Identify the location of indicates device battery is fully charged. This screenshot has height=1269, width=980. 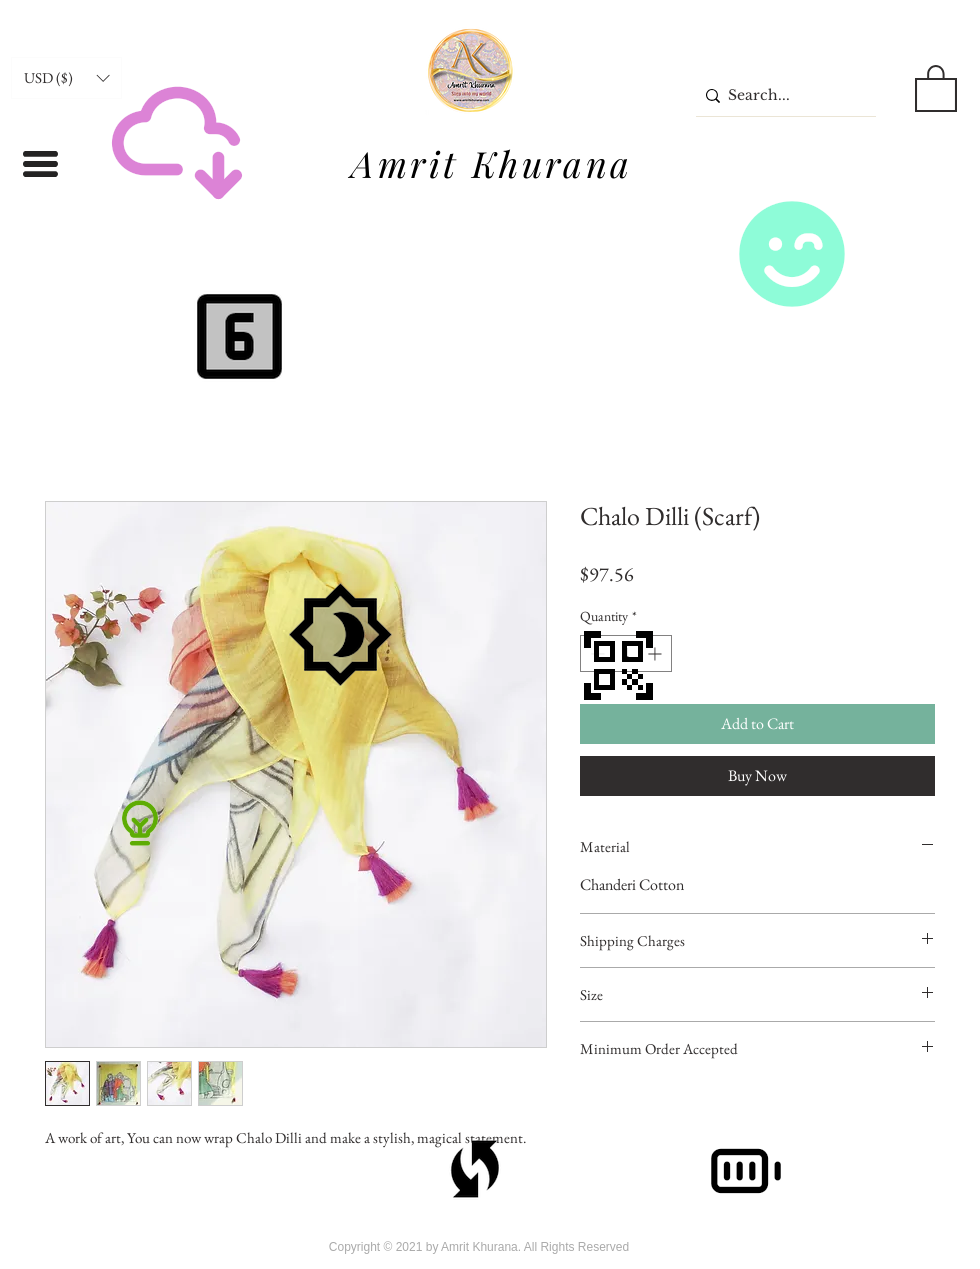
(746, 1171).